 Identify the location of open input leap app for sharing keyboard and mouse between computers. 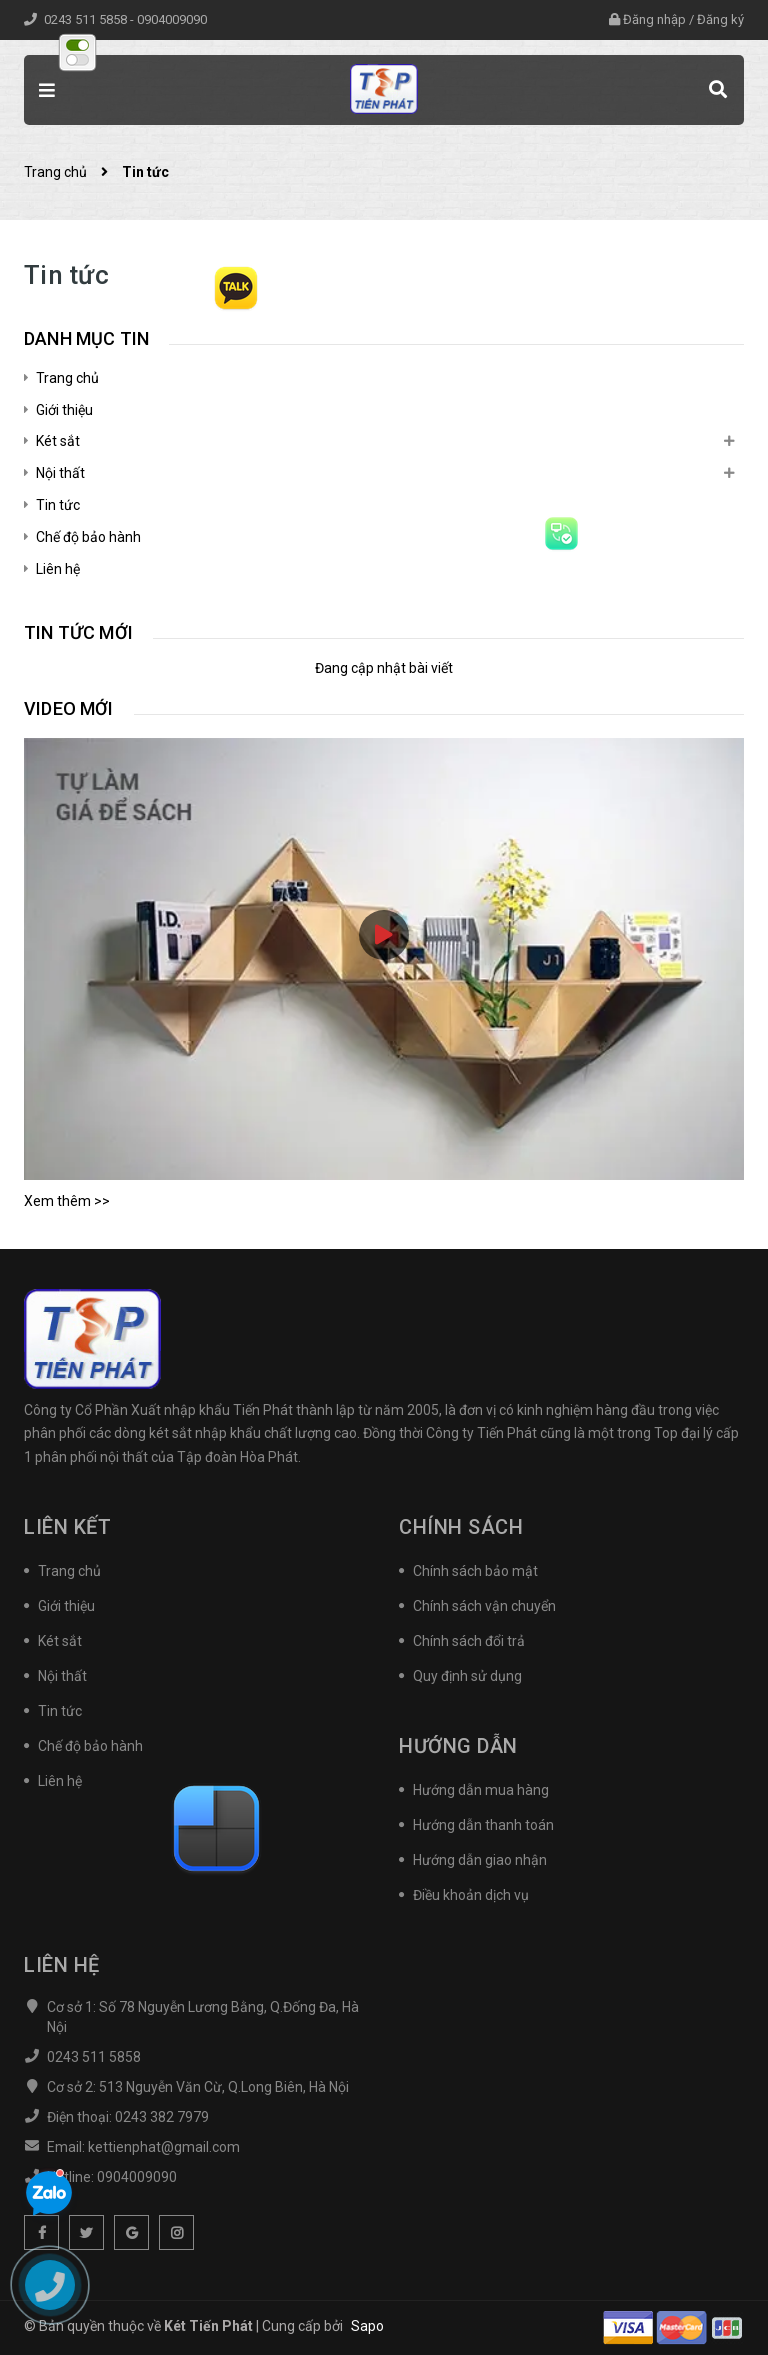
(561, 533).